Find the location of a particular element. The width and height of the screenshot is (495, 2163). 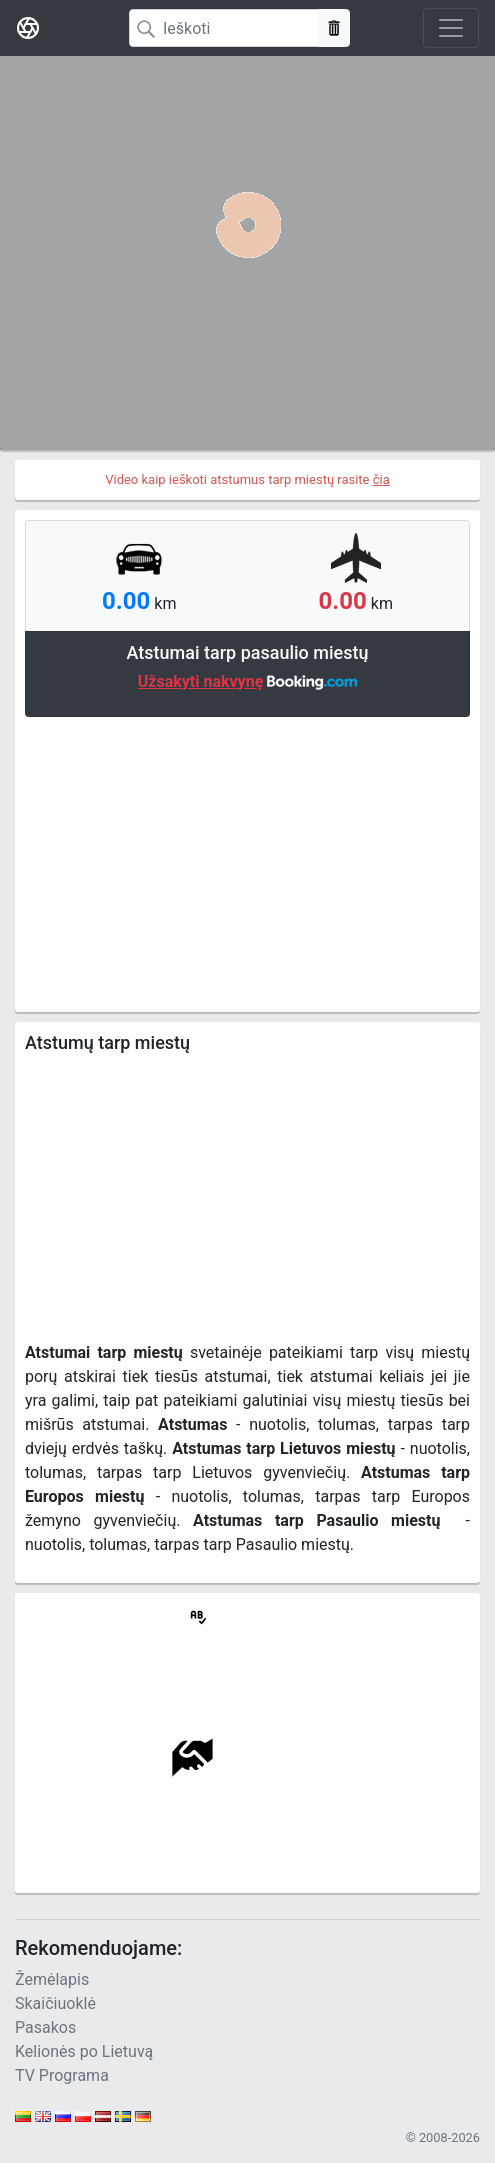

access help or support resources is located at coordinates (192, 1756).